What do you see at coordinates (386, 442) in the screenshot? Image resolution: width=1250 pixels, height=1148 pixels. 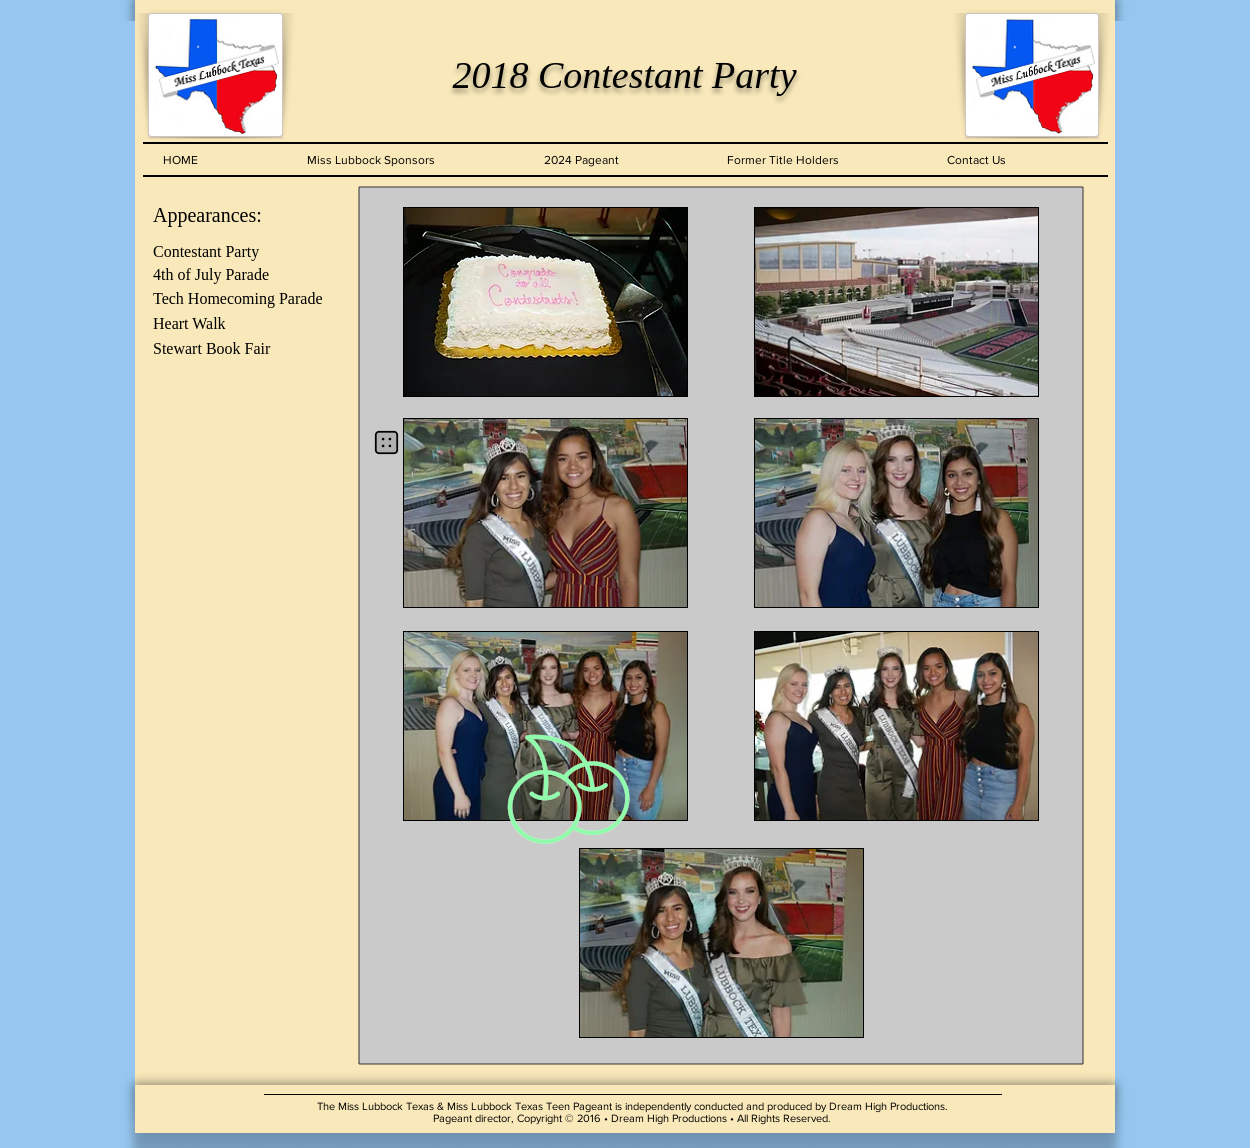 I see `represents a dice roll result of four` at bounding box center [386, 442].